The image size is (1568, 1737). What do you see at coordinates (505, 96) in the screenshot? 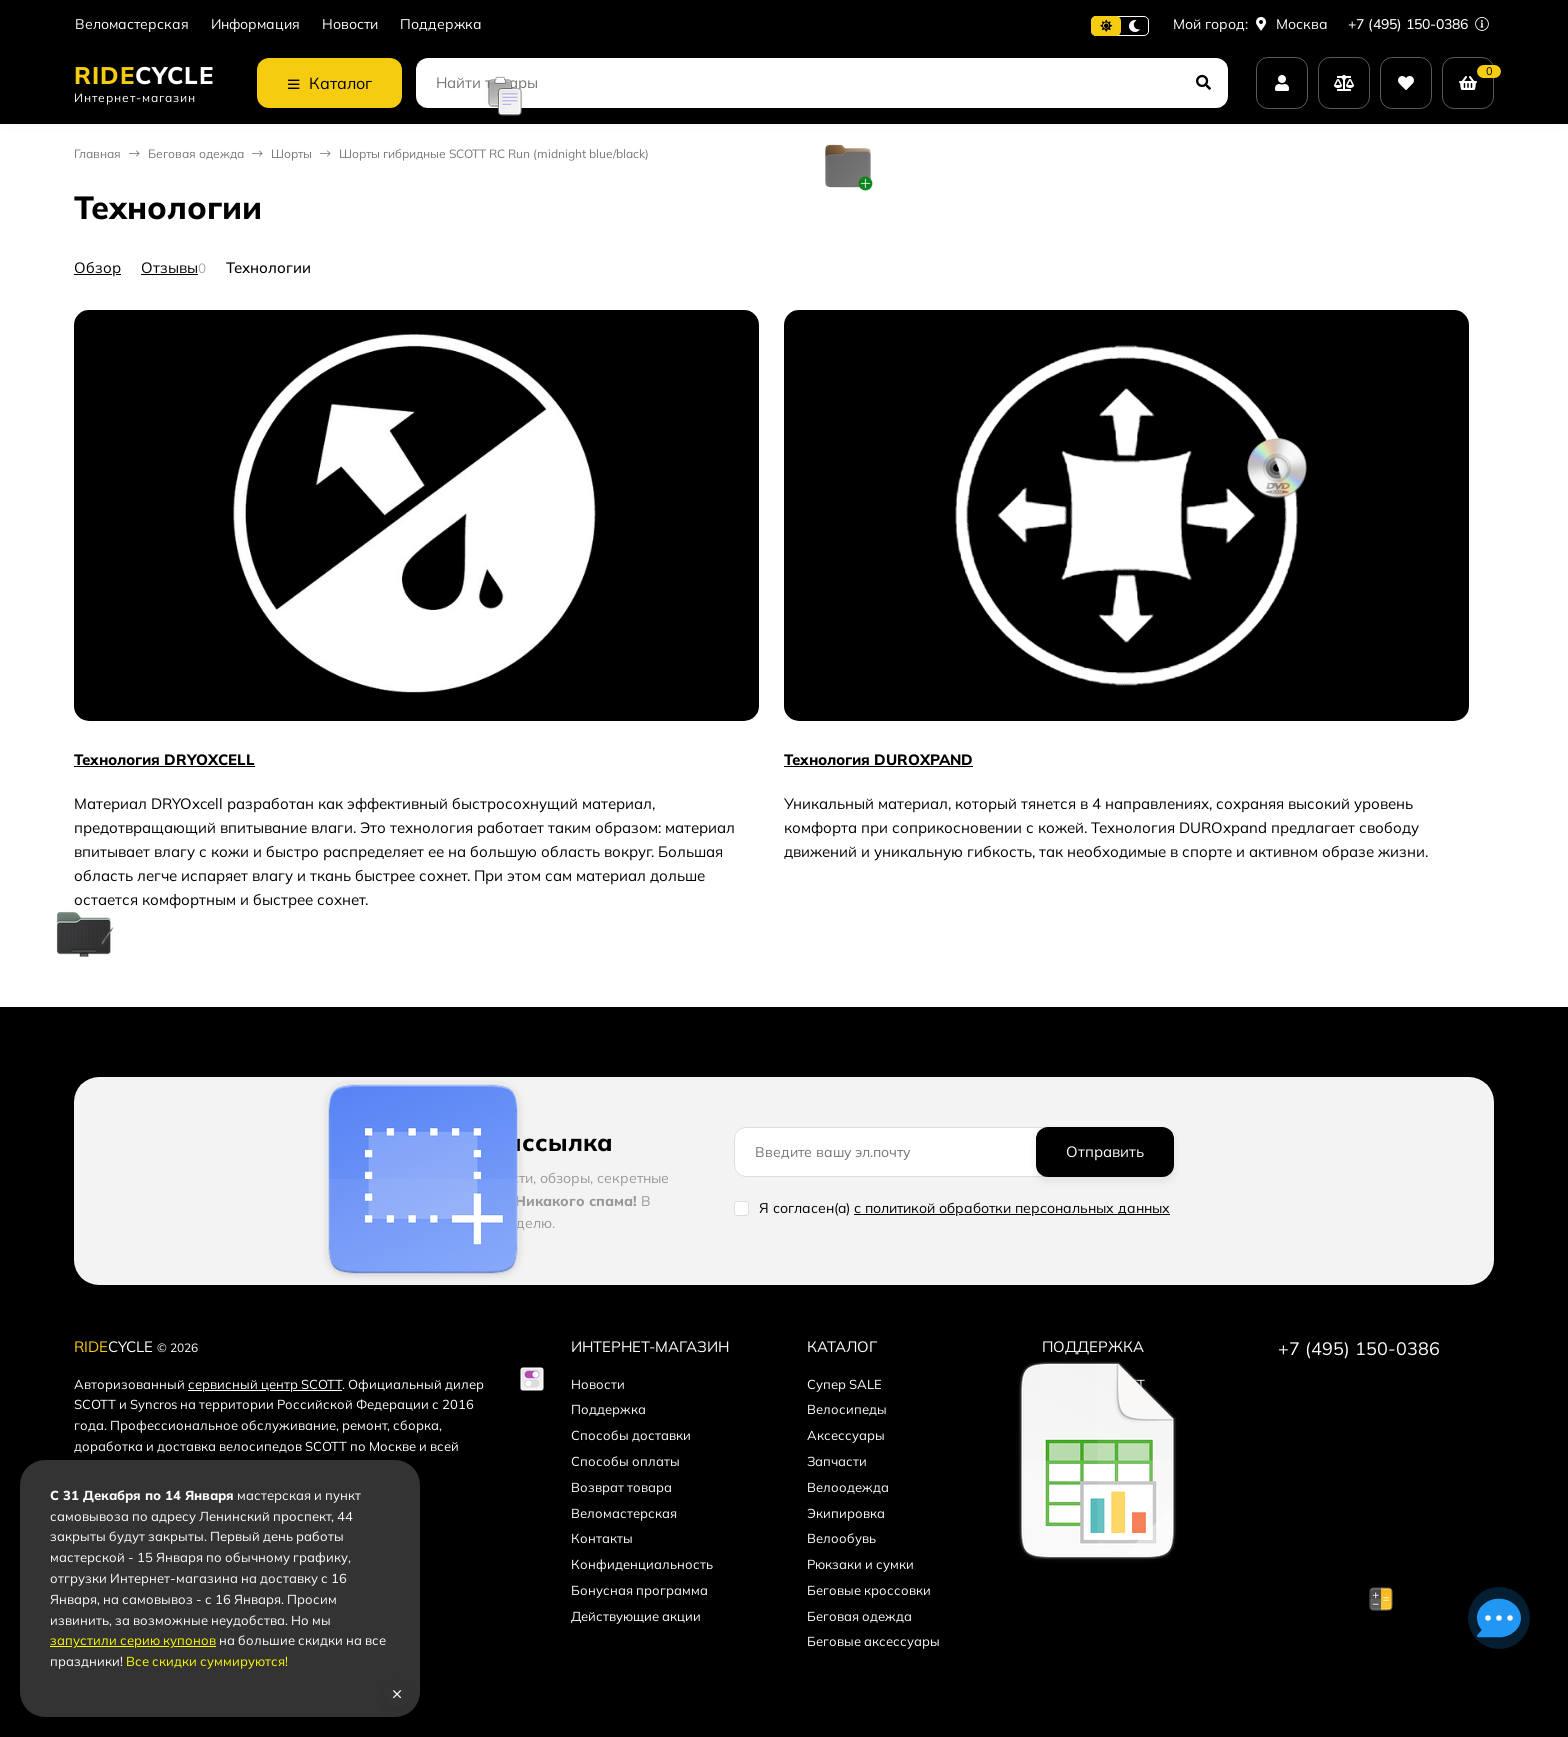
I see `paste copied content from clipboard` at bounding box center [505, 96].